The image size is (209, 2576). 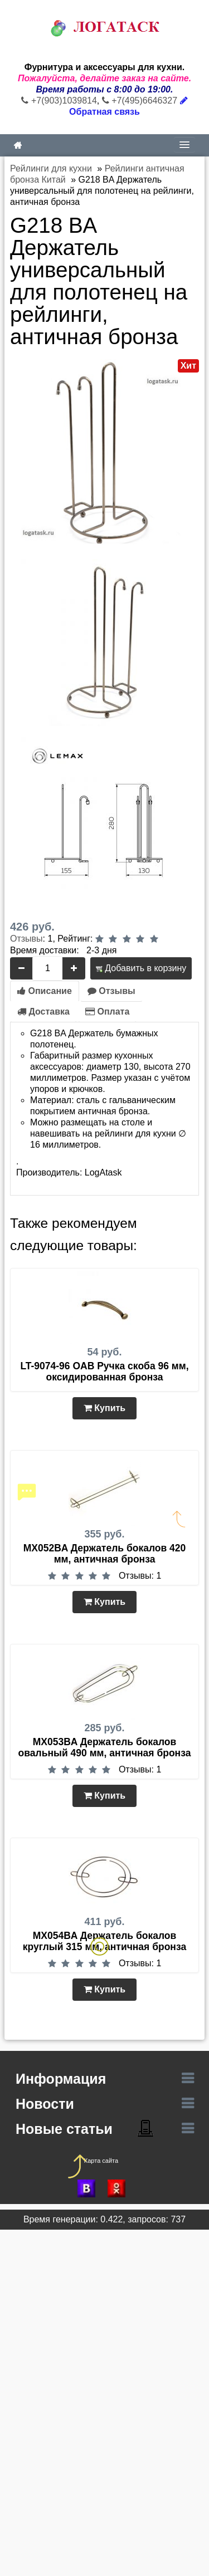 What do you see at coordinates (77, 2166) in the screenshot?
I see `go back and up in navigation` at bounding box center [77, 2166].